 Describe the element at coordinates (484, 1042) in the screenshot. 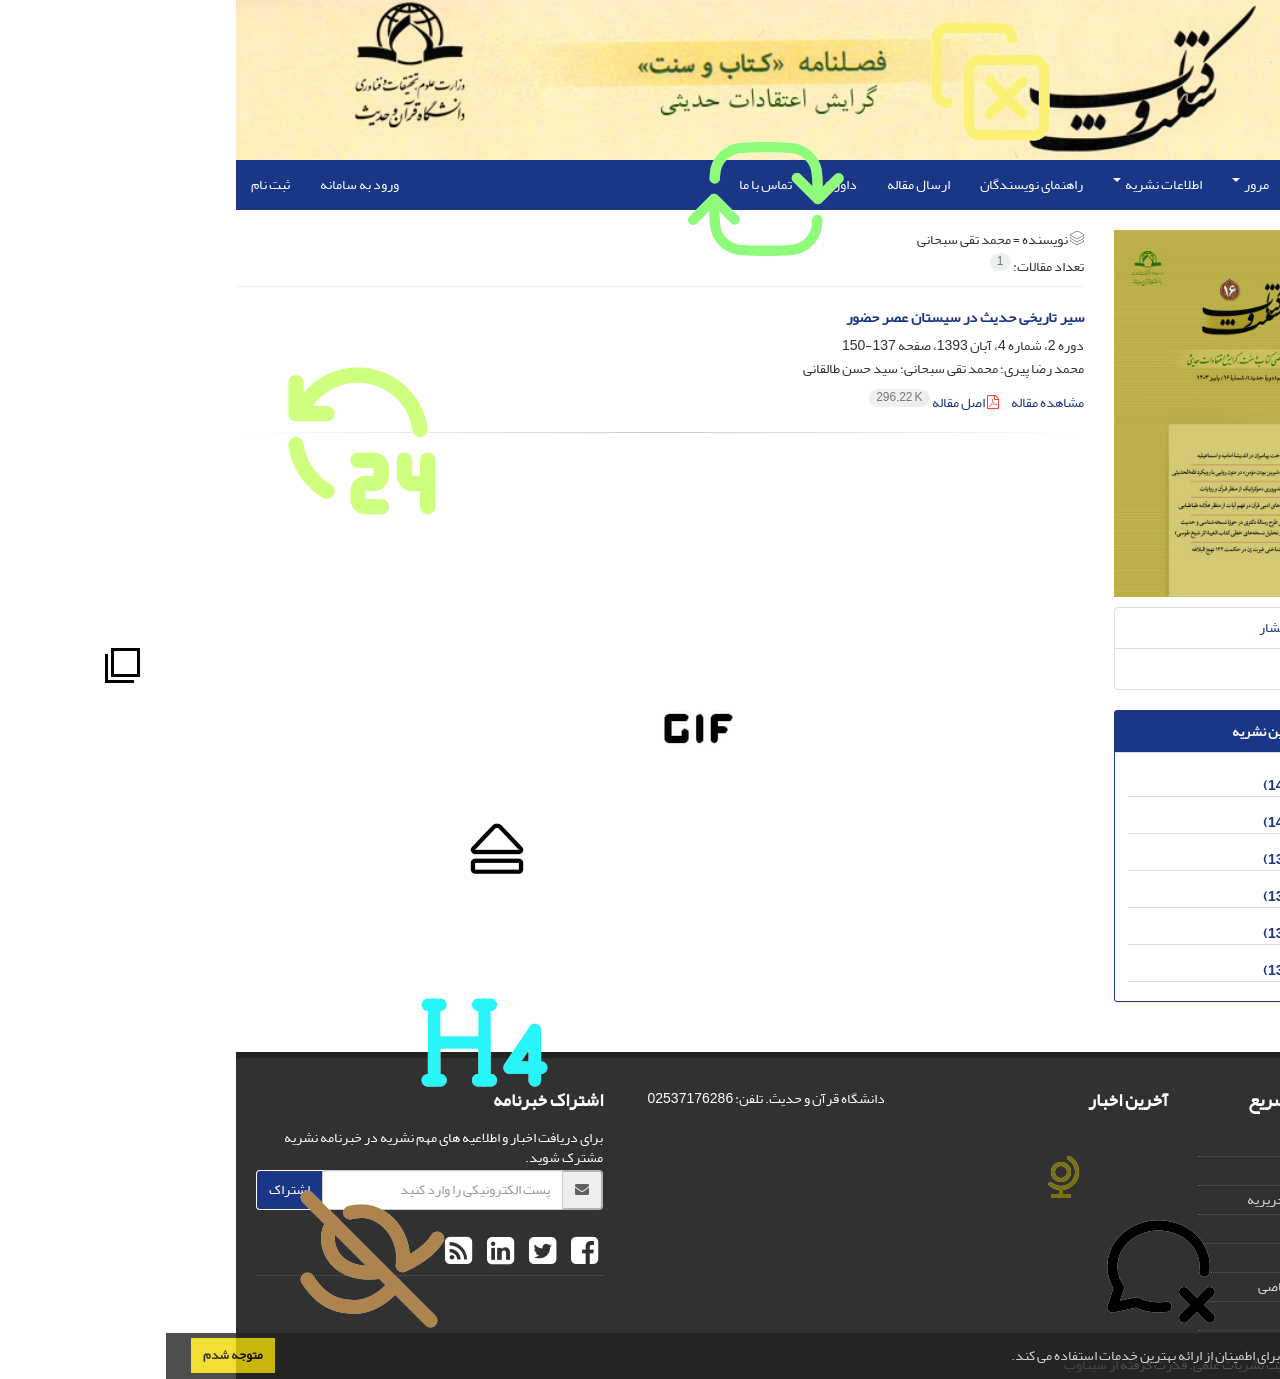

I see `format text as heading level 4` at that location.